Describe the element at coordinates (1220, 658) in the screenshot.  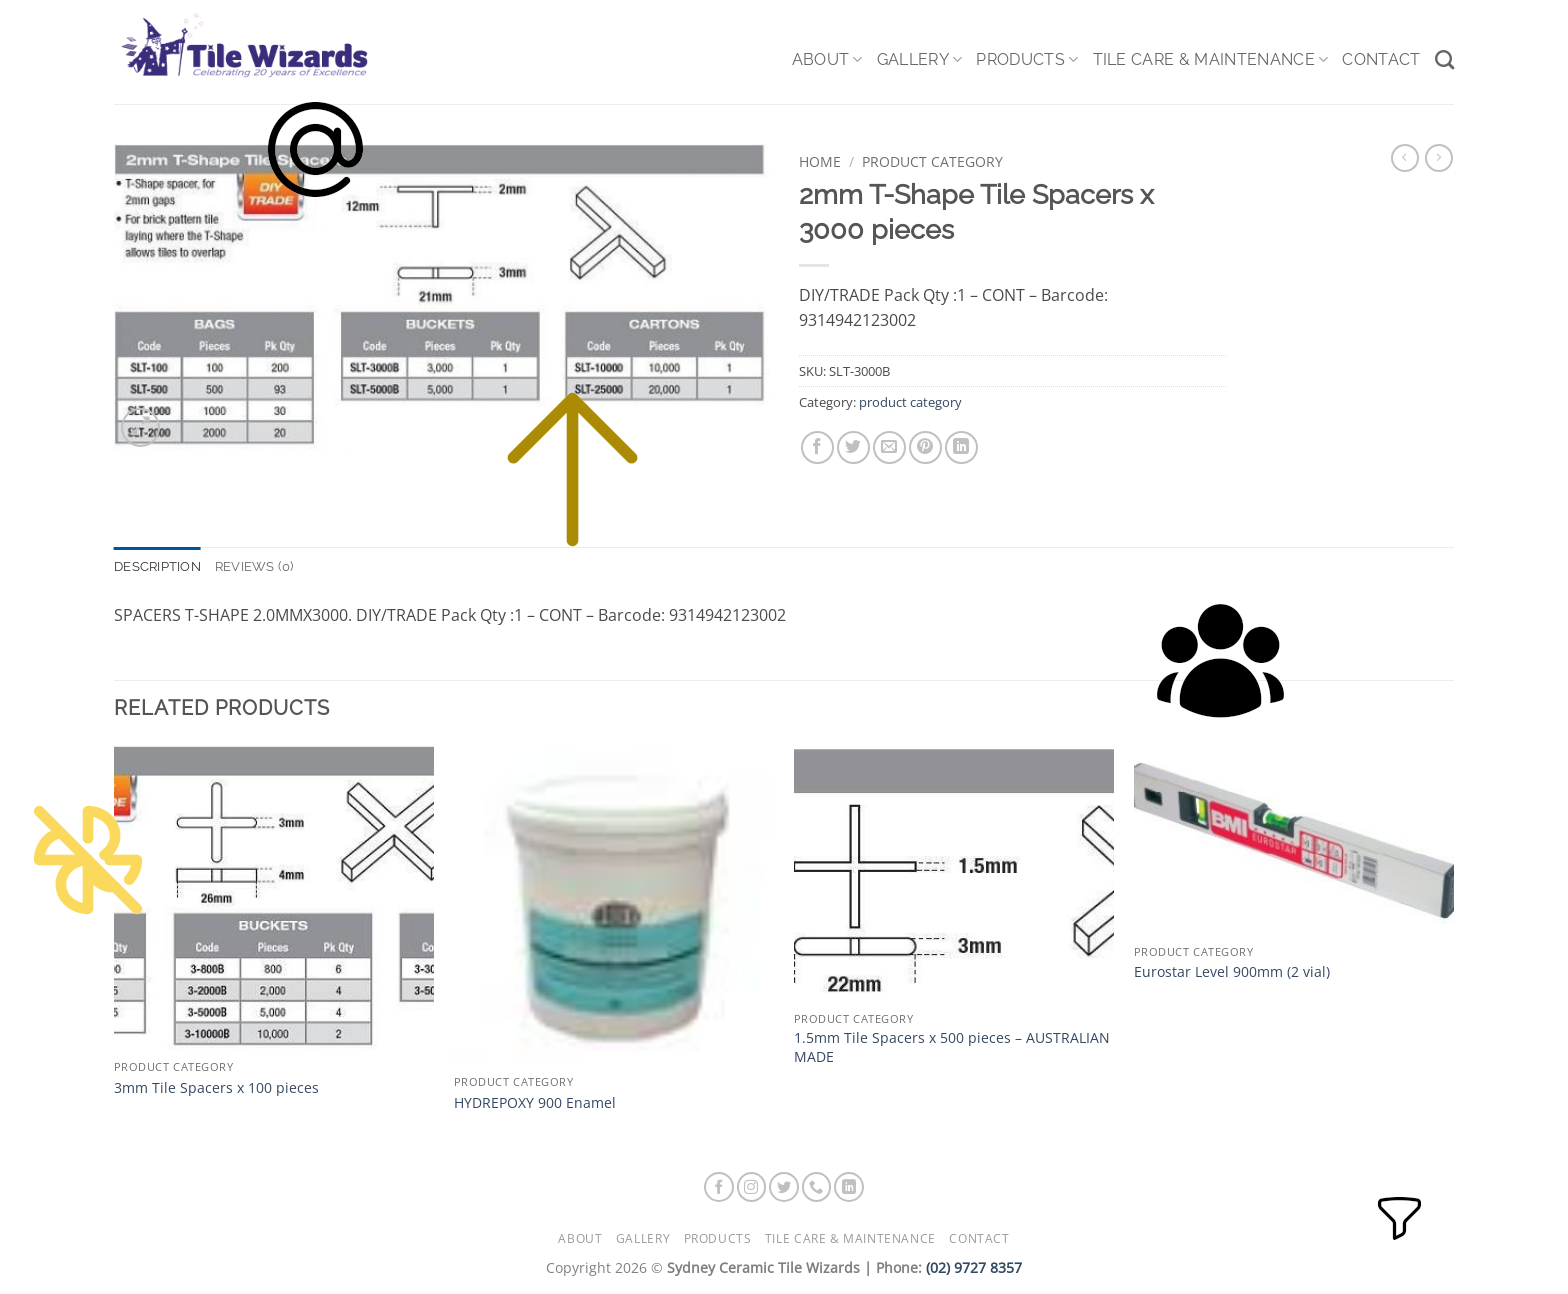
I see `view group members or team` at that location.